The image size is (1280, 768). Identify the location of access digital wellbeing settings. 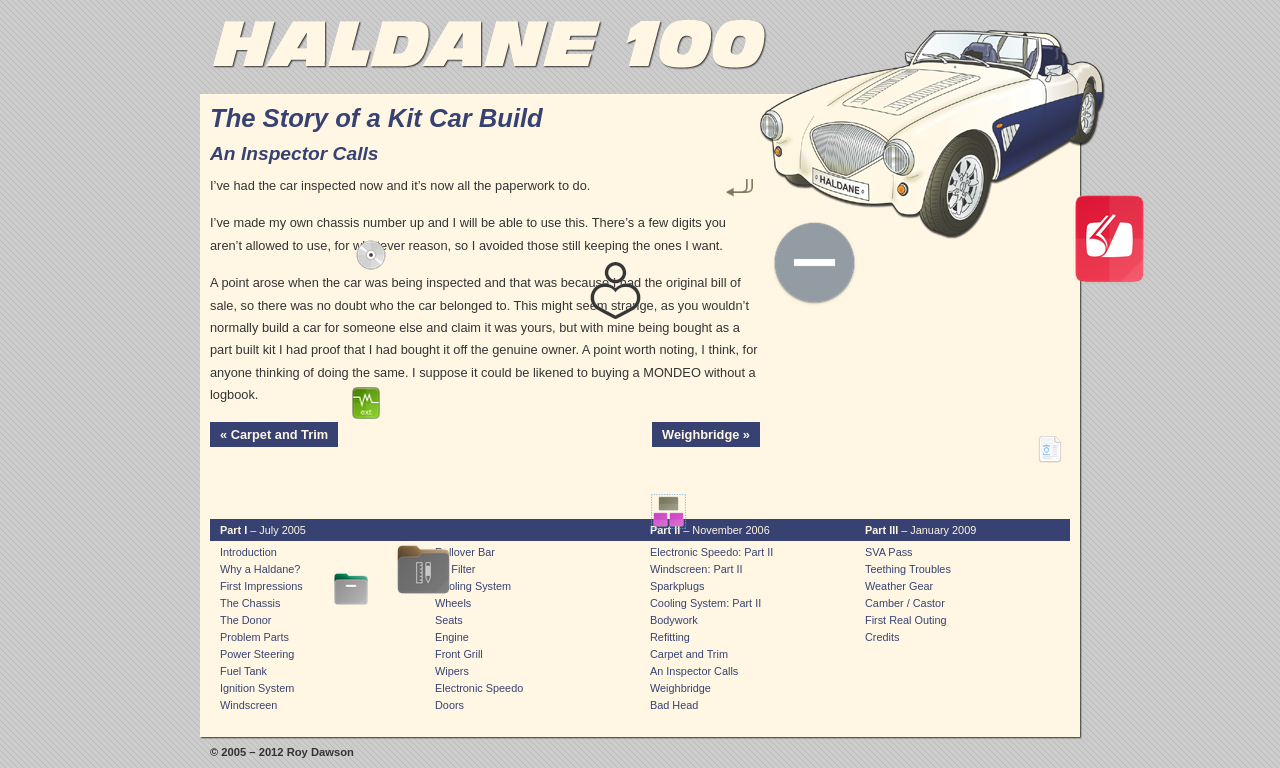
(615, 290).